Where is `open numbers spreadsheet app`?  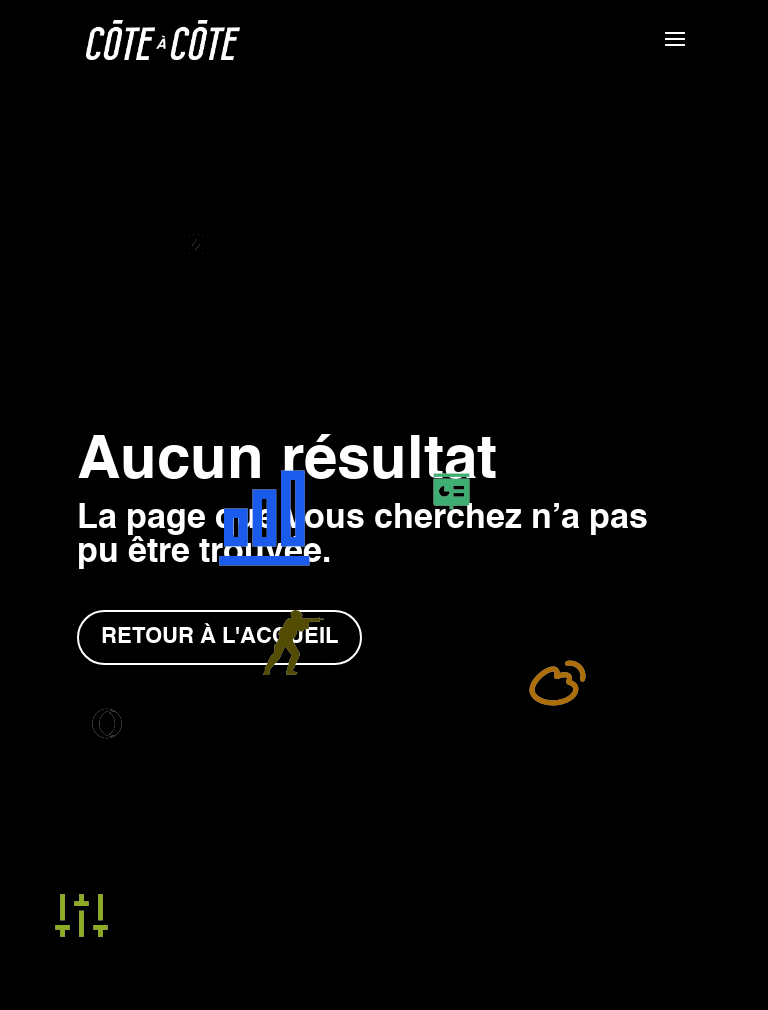
open numbers spreadsheet app is located at coordinates (262, 518).